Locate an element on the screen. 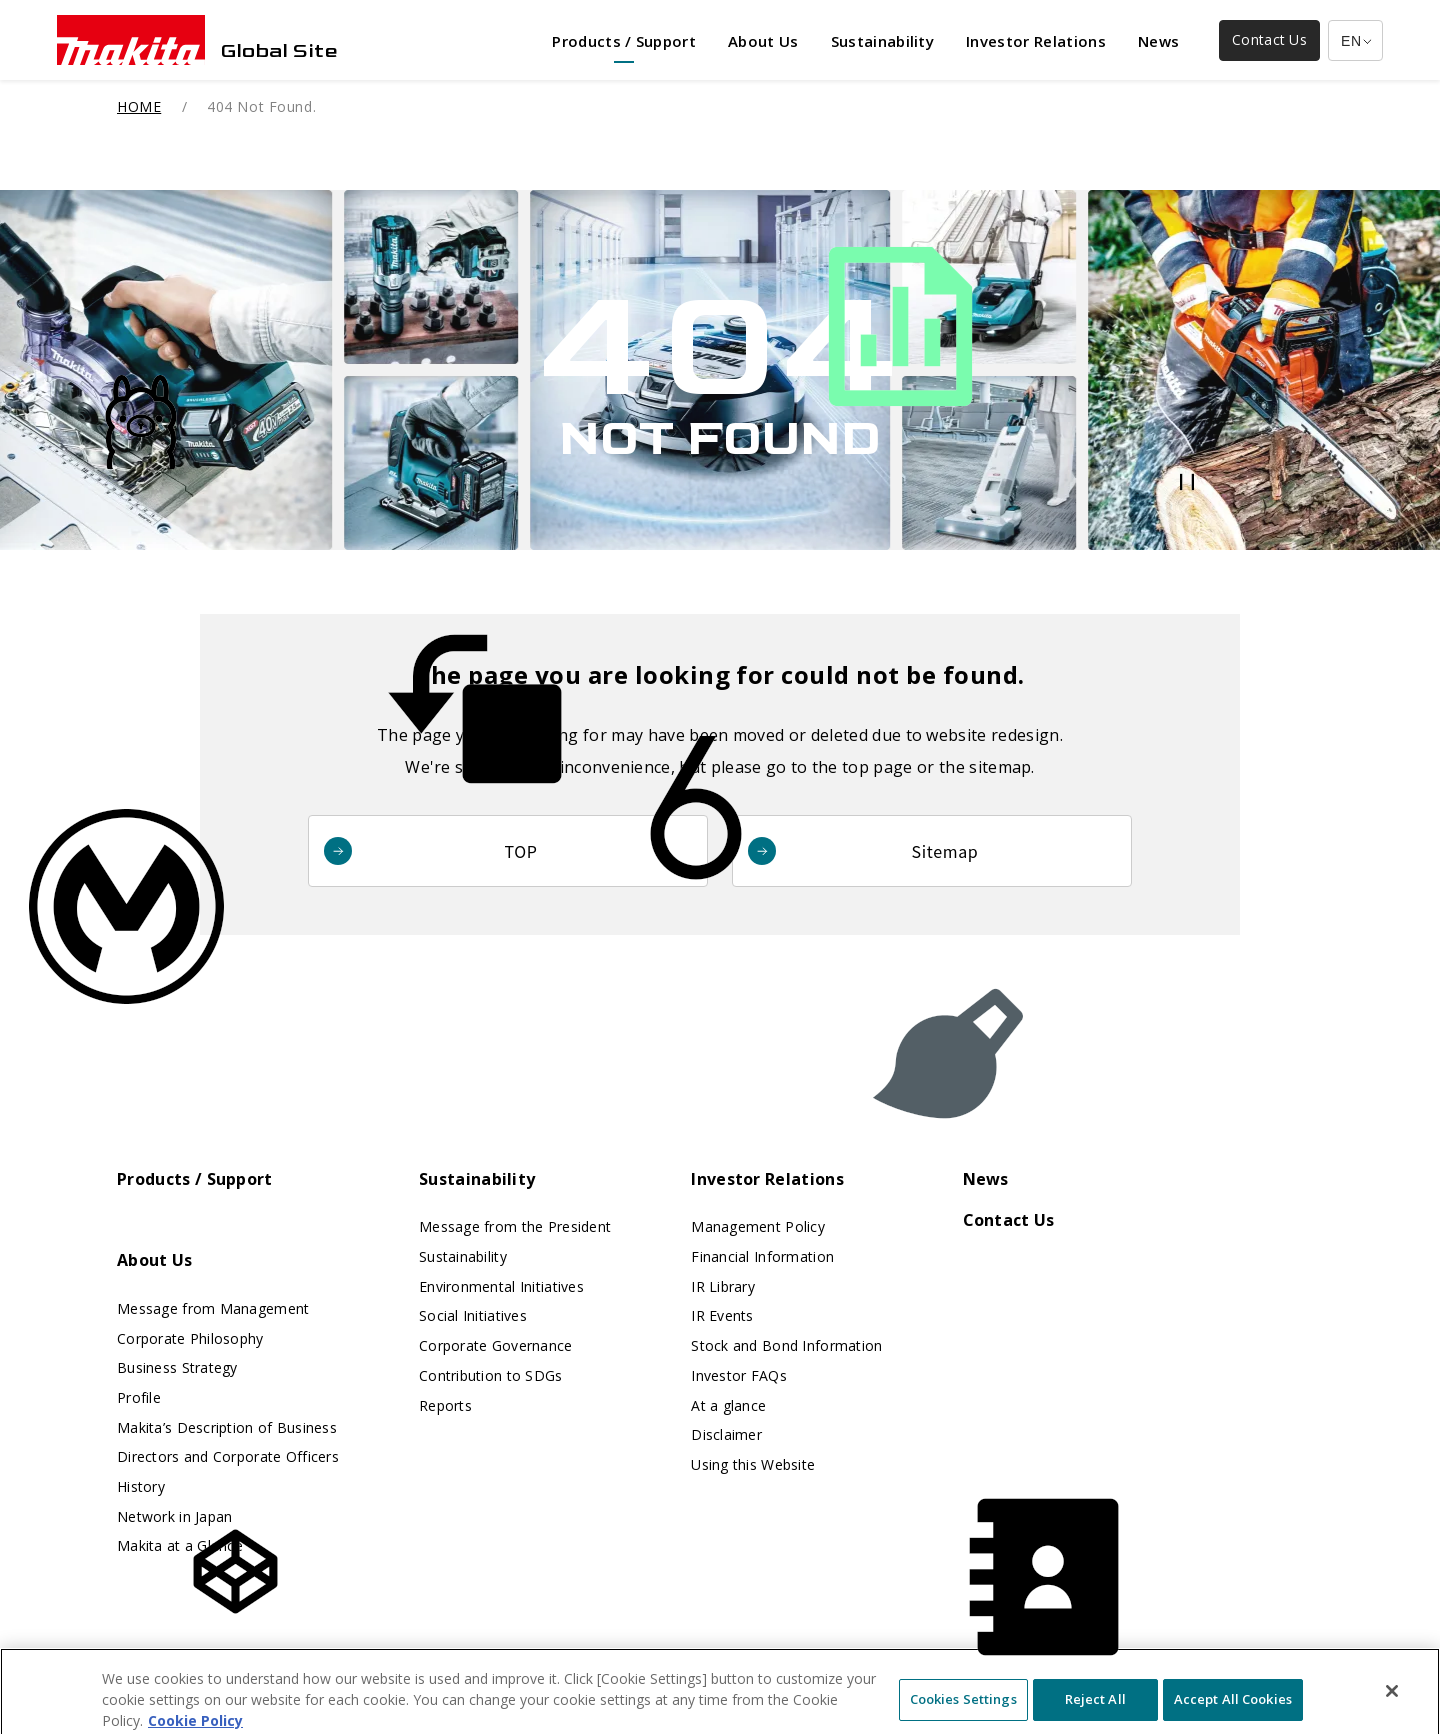  mulesoft logo is located at coordinates (126, 906).